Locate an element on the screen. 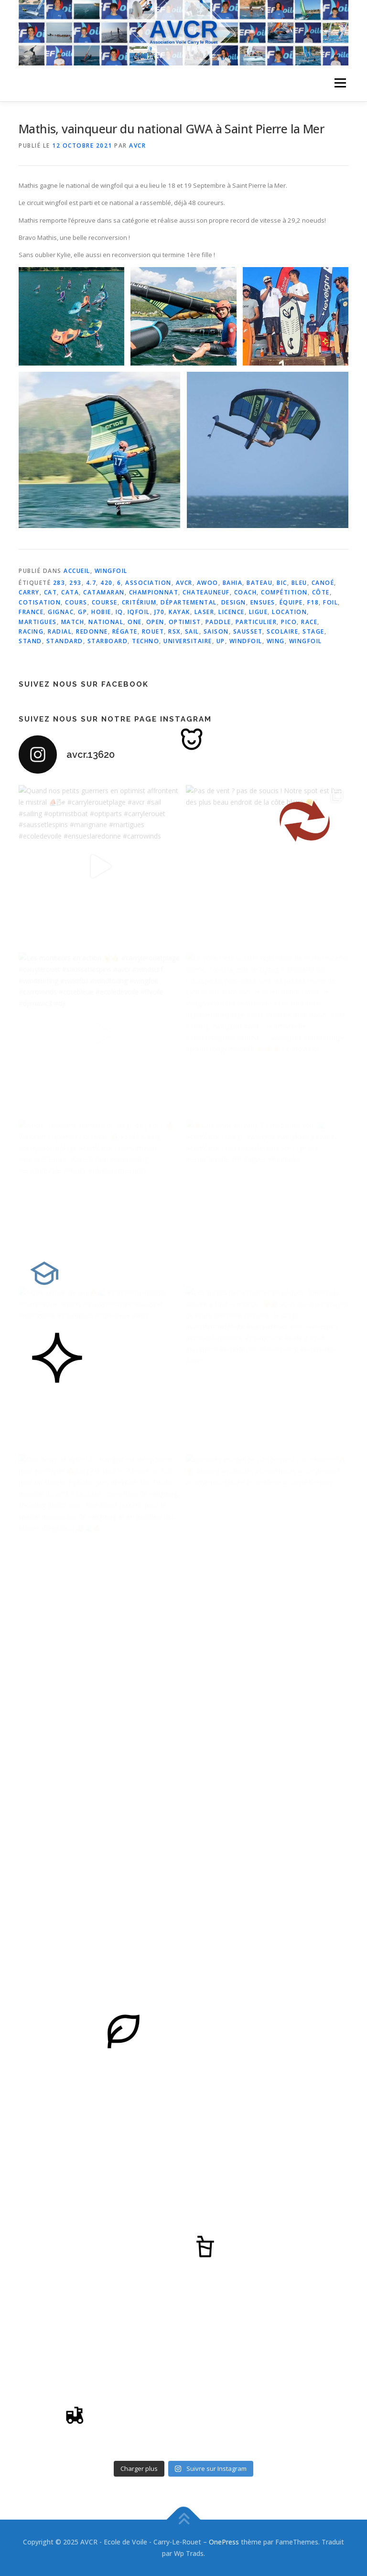 This screenshot has height=2576, width=367. indicates eco-friendly or sustainable option is located at coordinates (123, 2030).